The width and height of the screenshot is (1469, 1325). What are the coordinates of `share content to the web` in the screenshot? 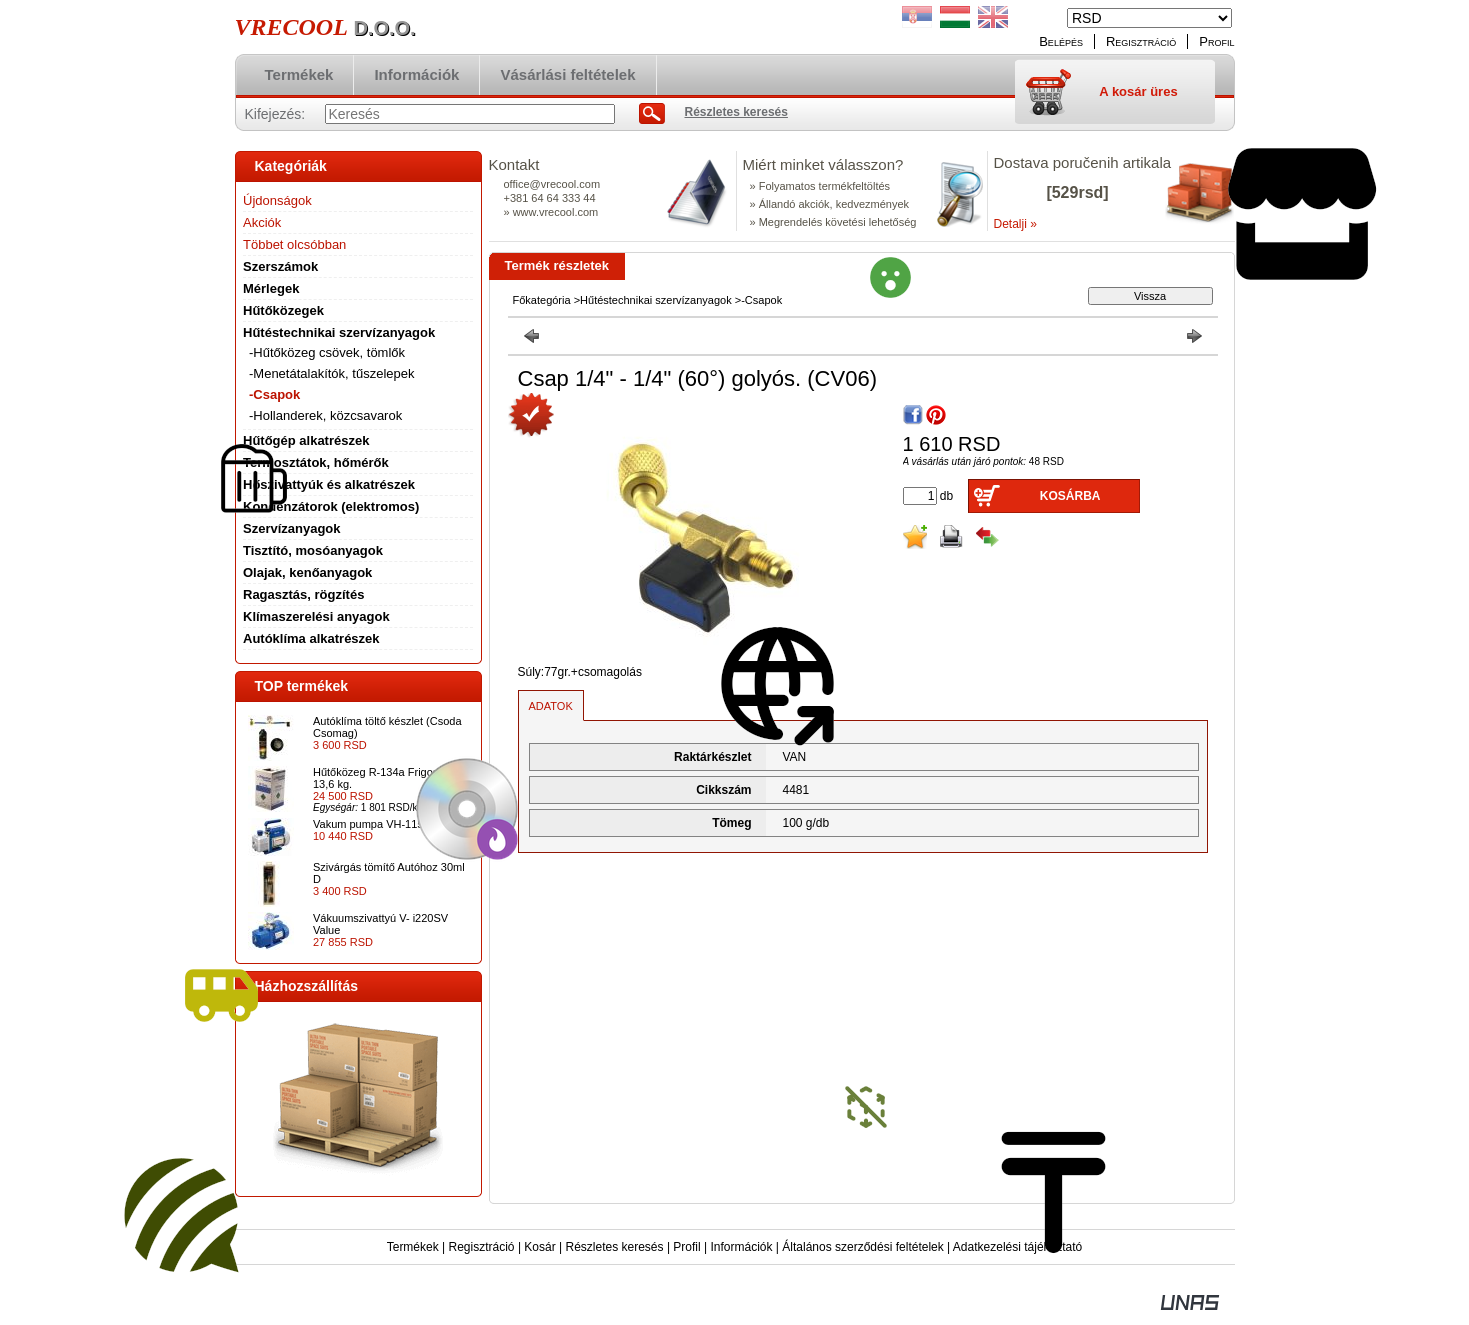 It's located at (777, 683).